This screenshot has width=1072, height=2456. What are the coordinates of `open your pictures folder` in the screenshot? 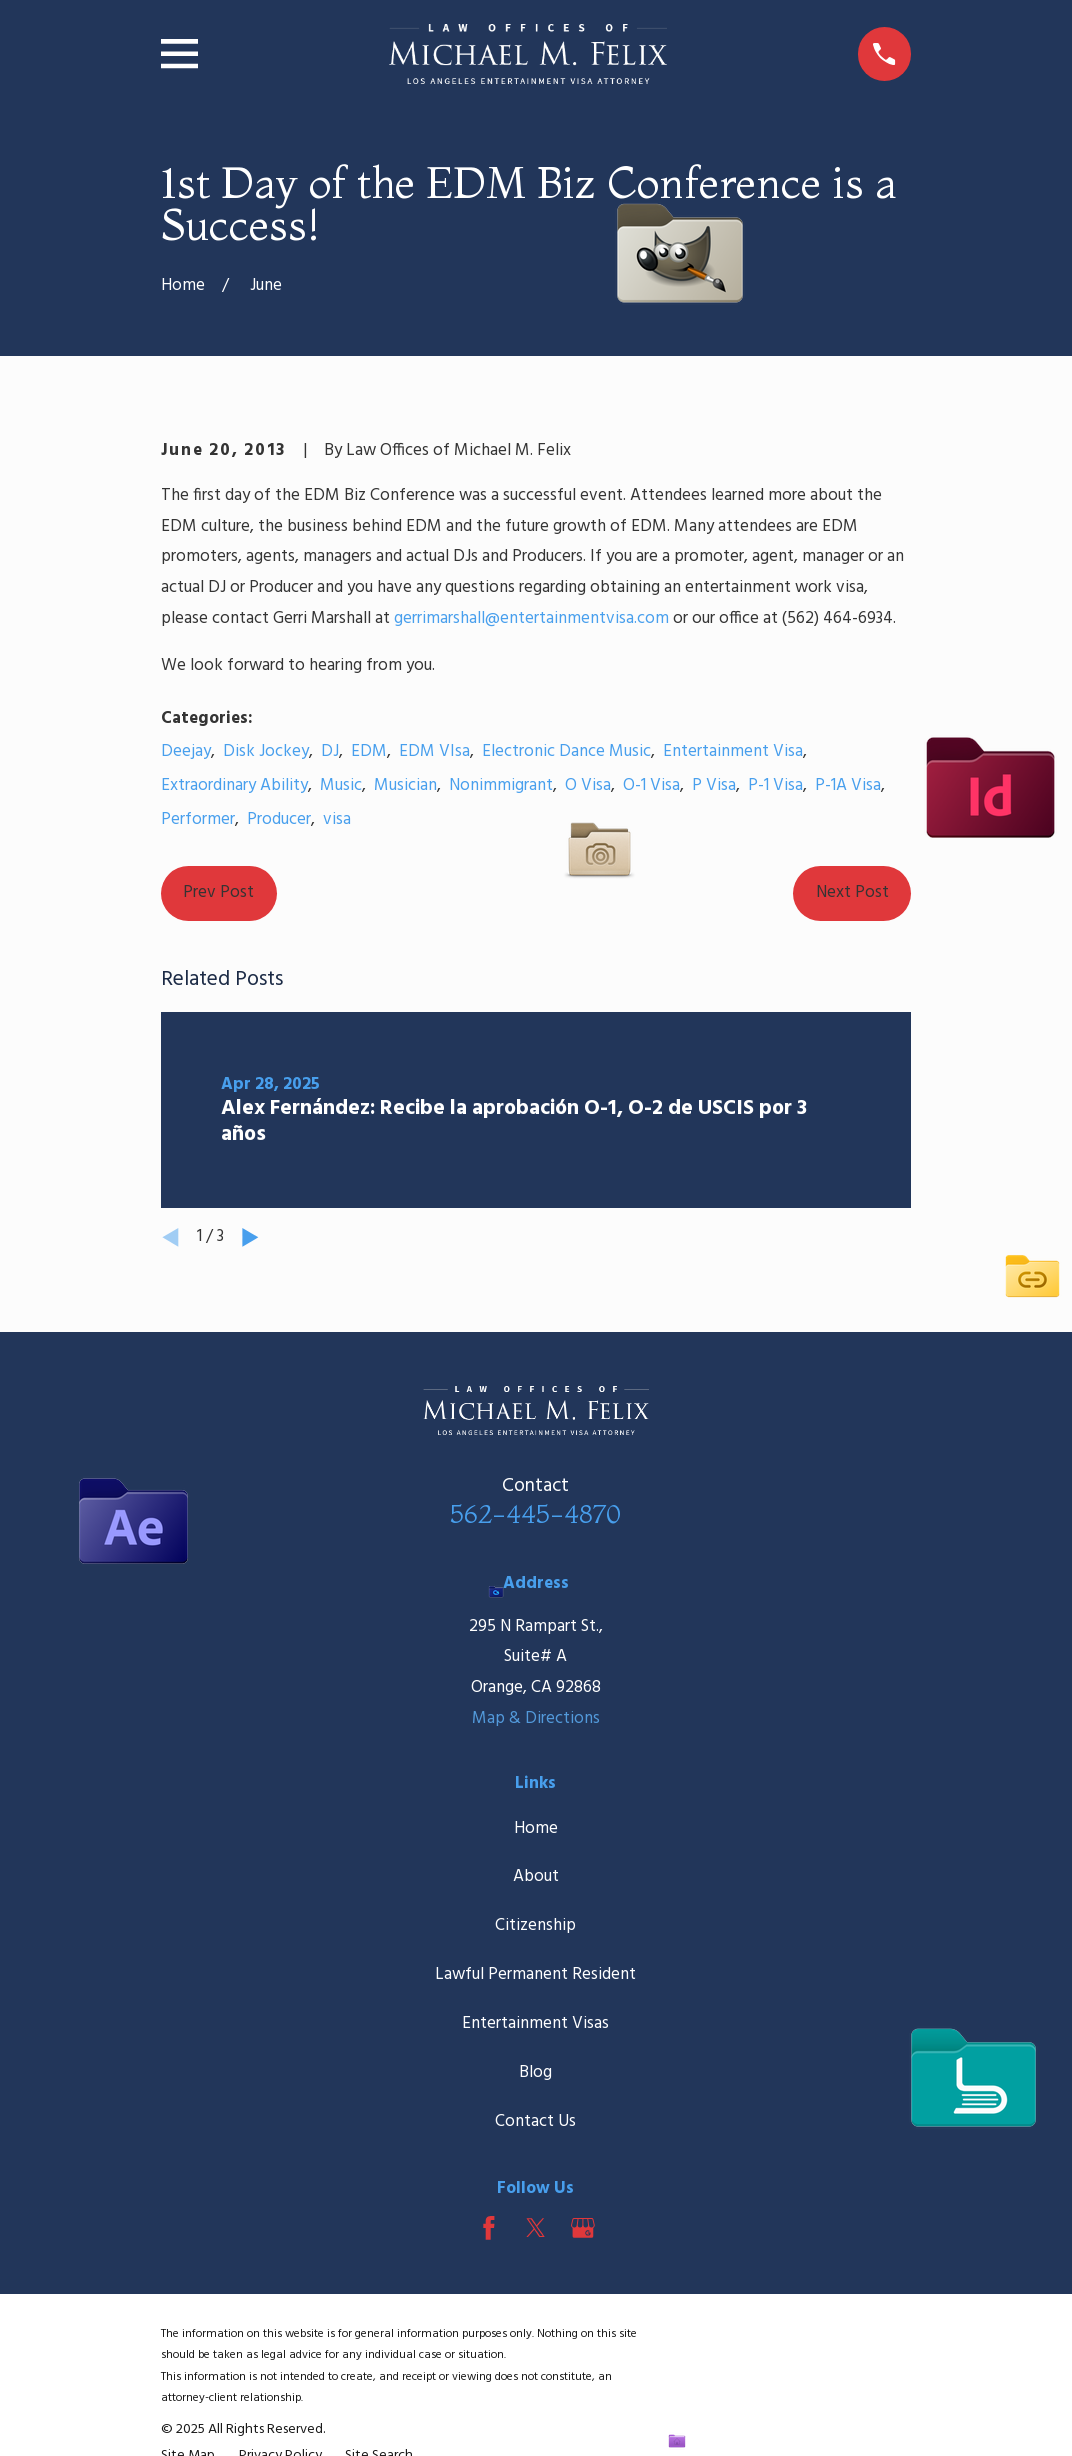 It's located at (599, 852).